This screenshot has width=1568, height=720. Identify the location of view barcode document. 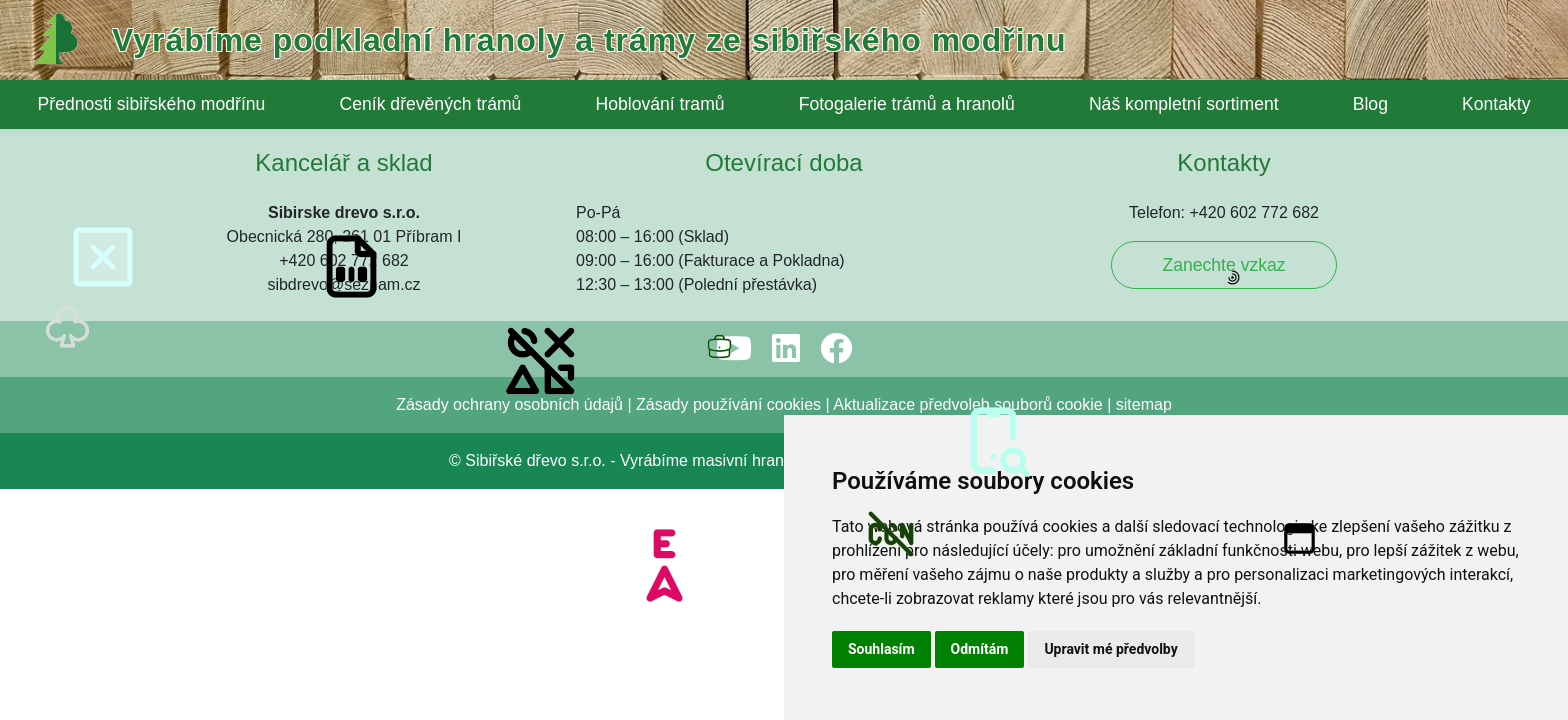
(351, 266).